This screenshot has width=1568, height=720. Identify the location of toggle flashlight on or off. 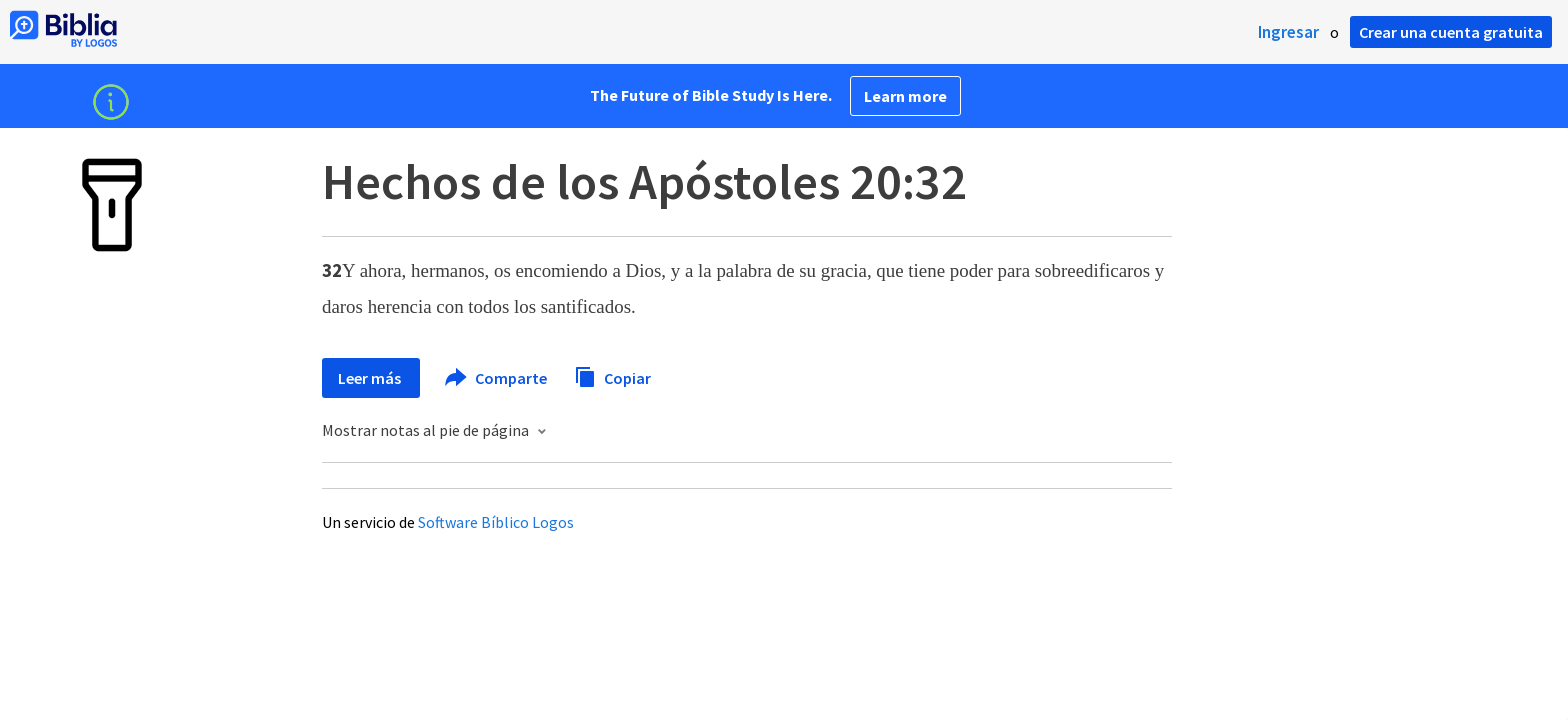
(112, 205).